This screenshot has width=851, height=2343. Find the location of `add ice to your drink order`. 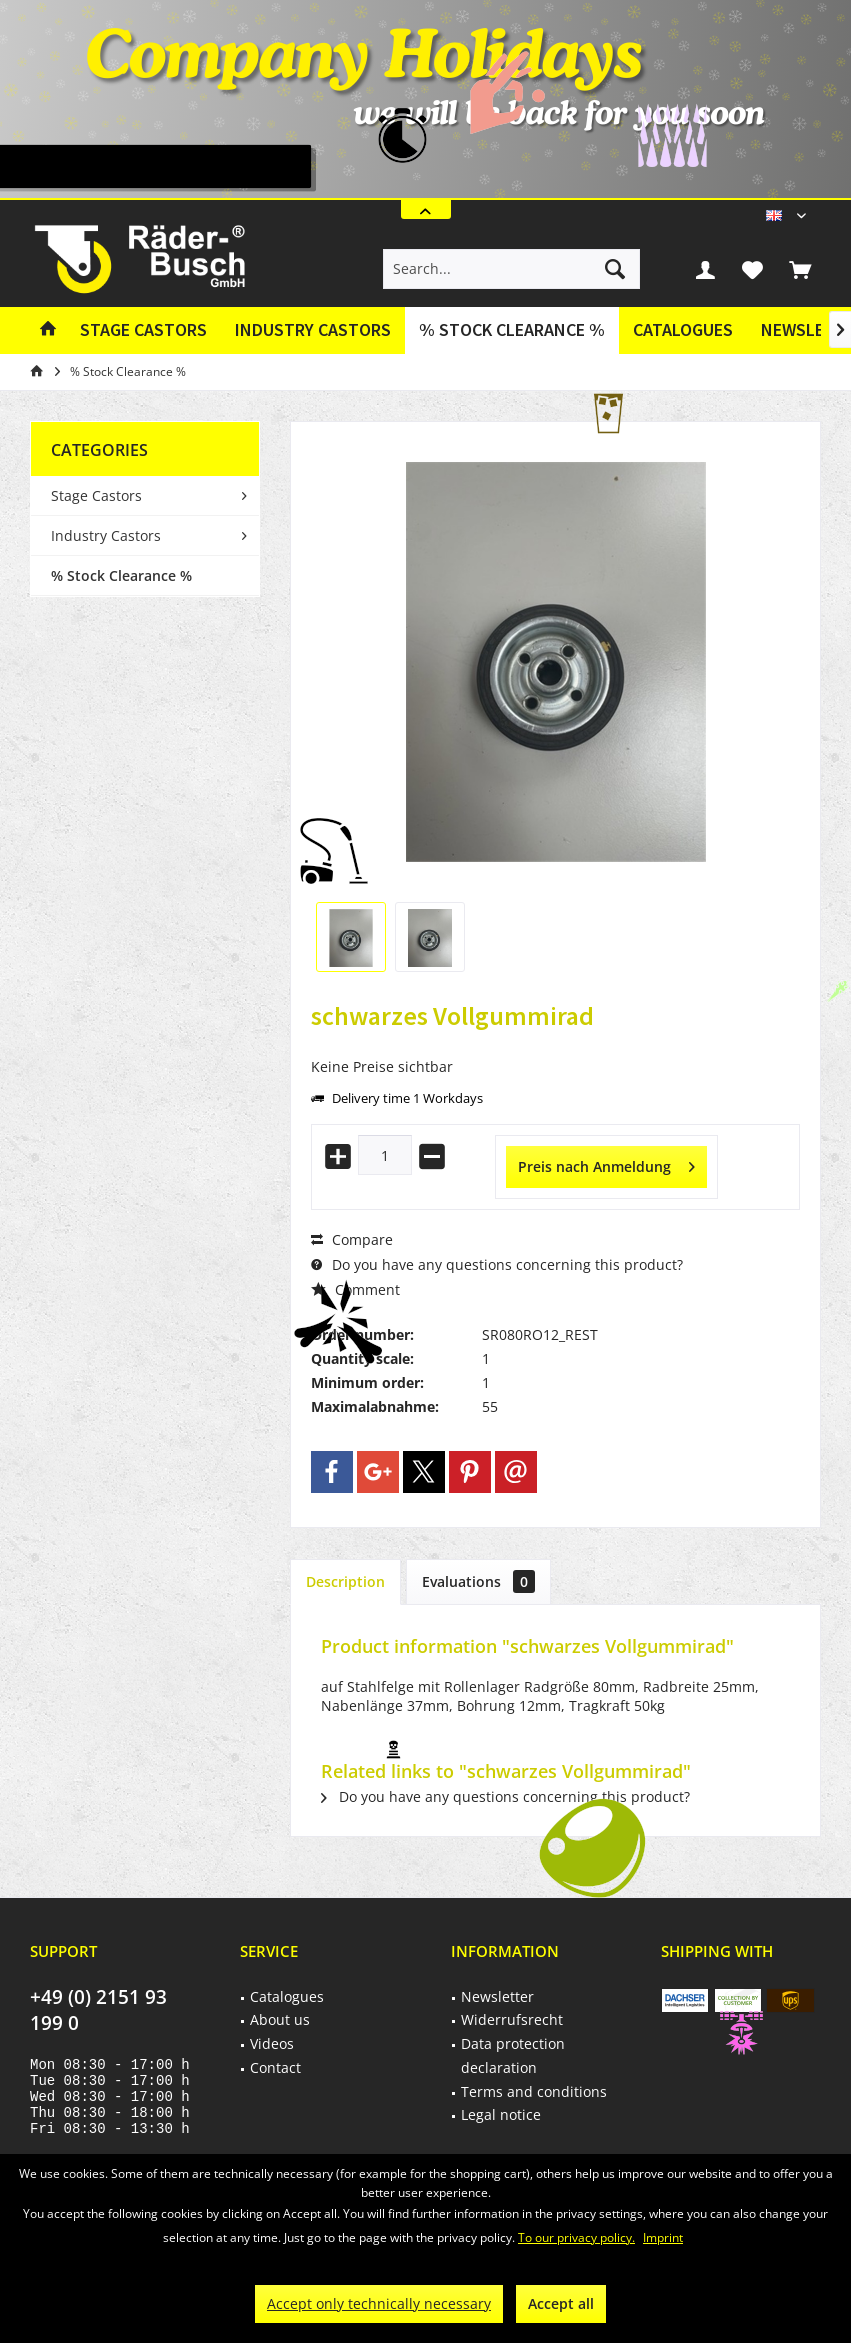

add ice to your drink order is located at coordinates (608, 412).